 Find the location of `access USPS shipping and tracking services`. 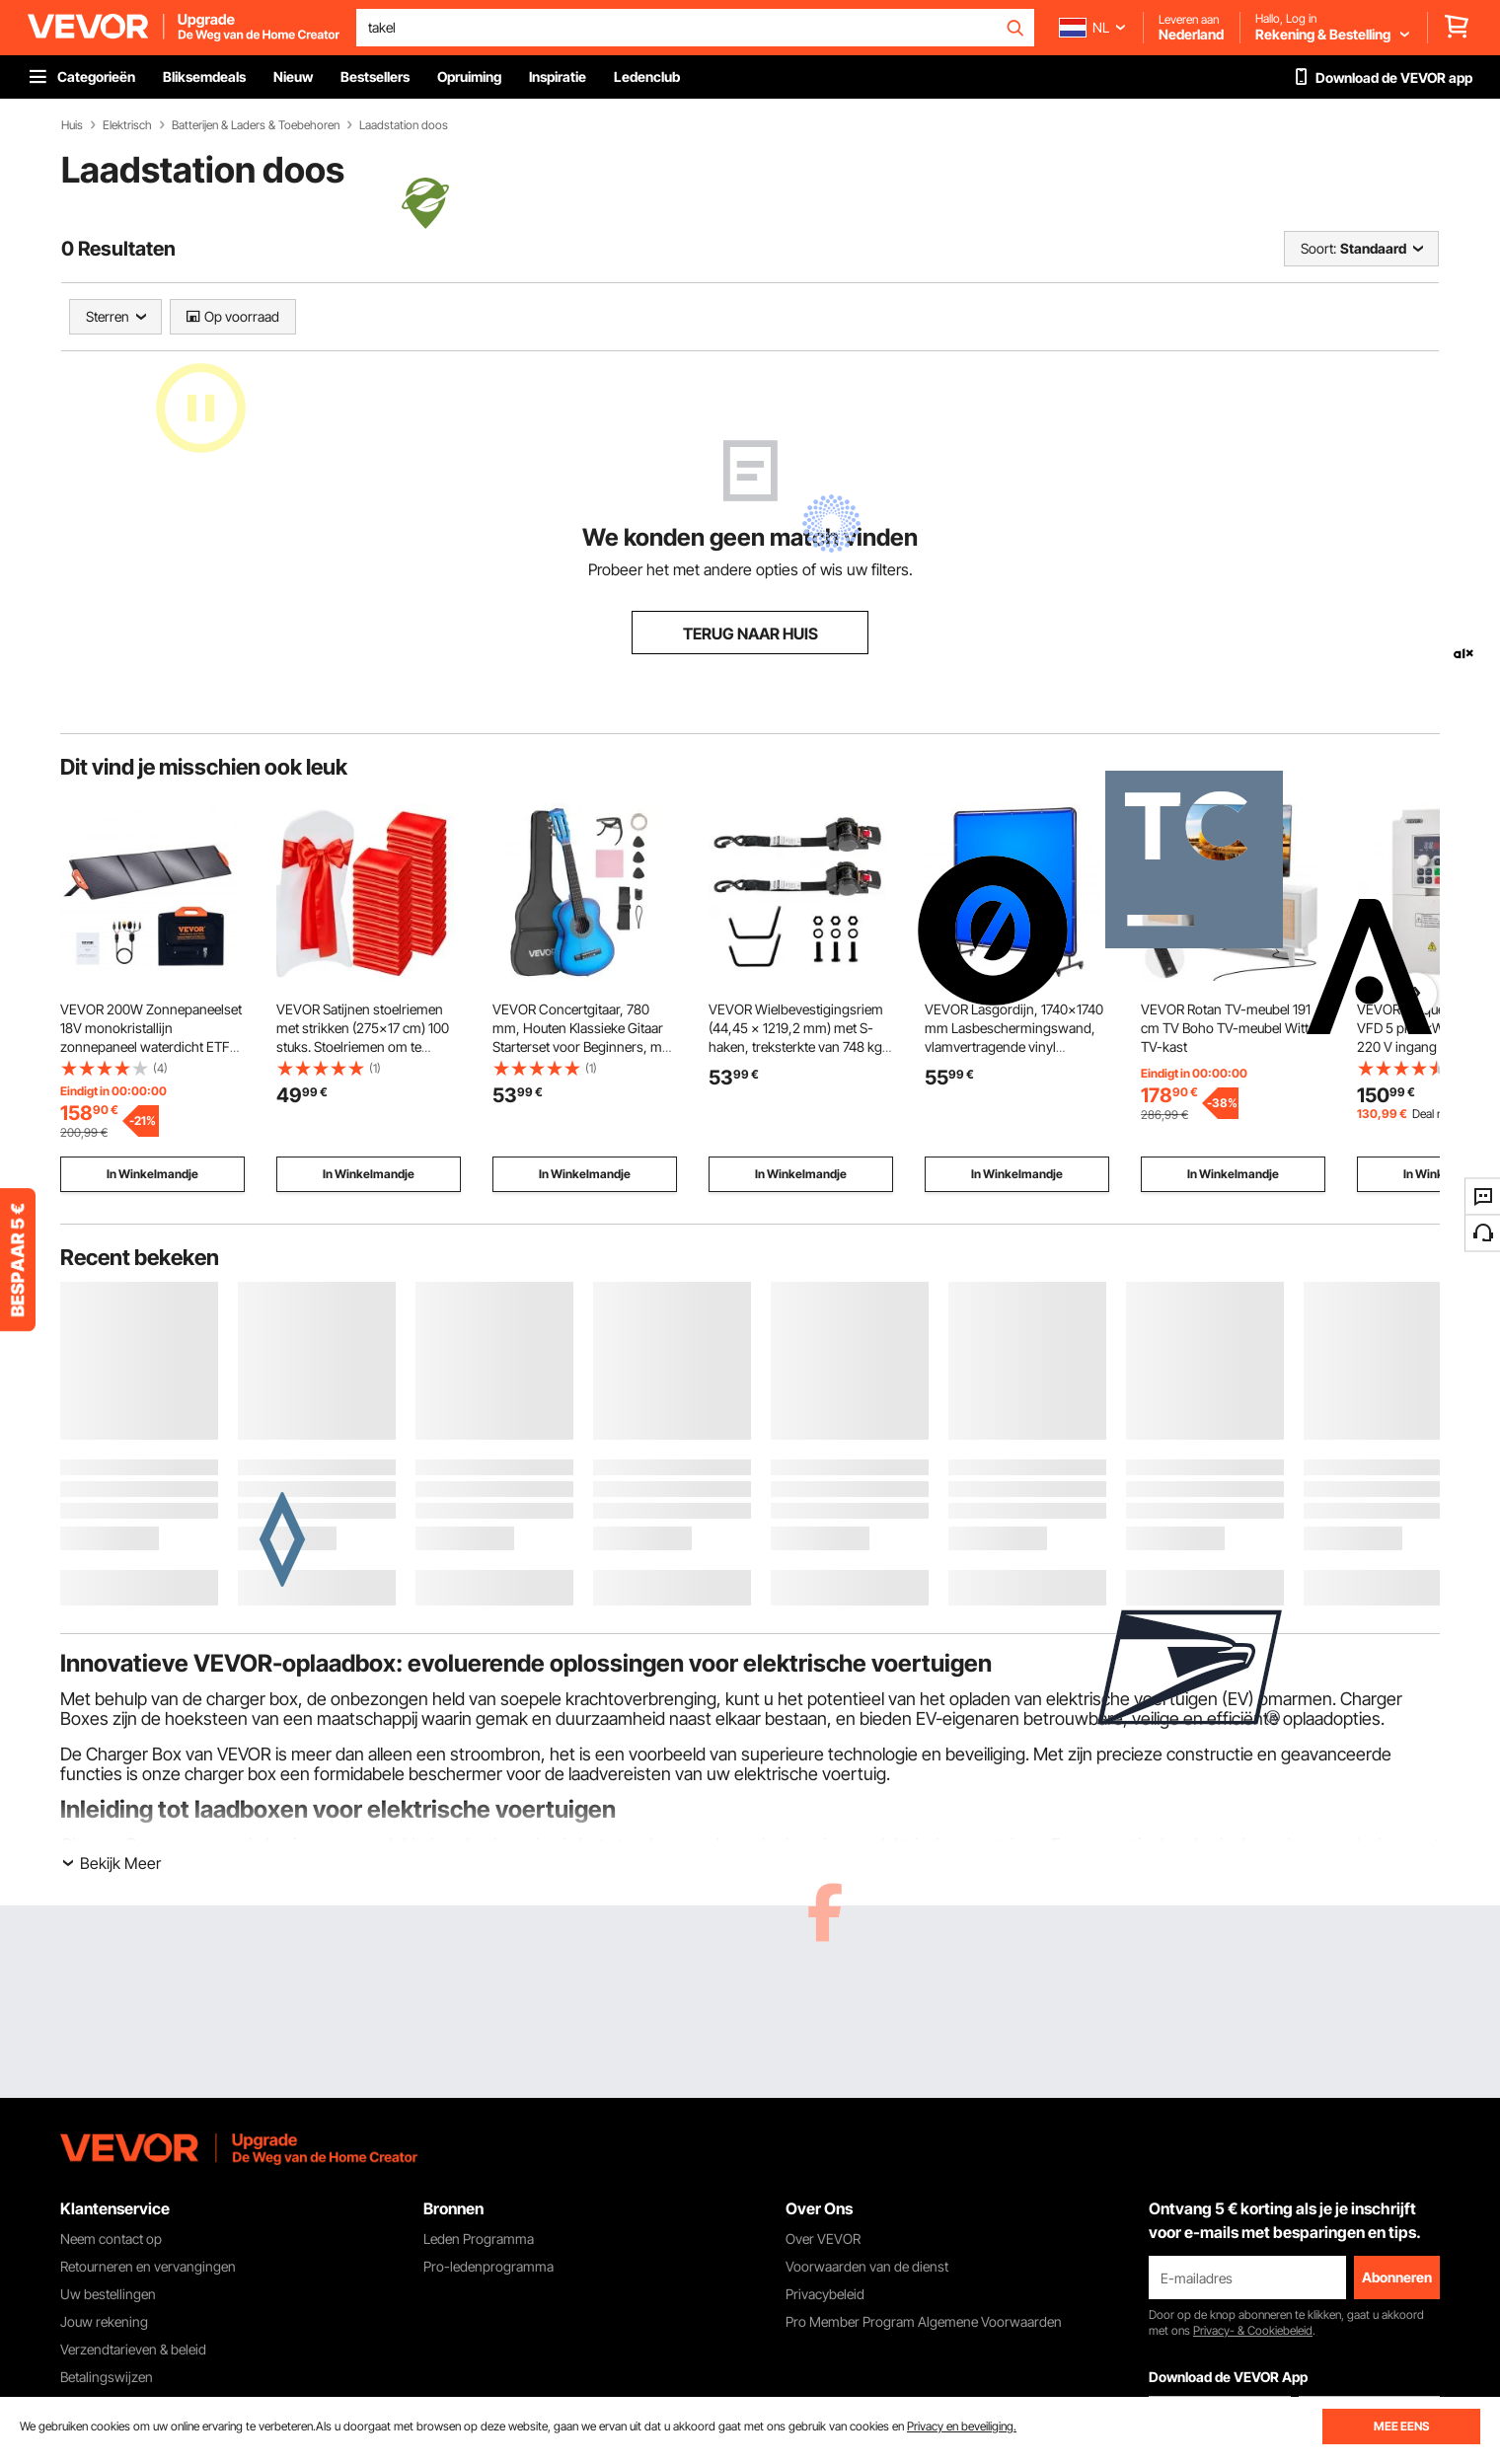

access USPS shipping and tracking services is located at coordinates (1189, 1667).